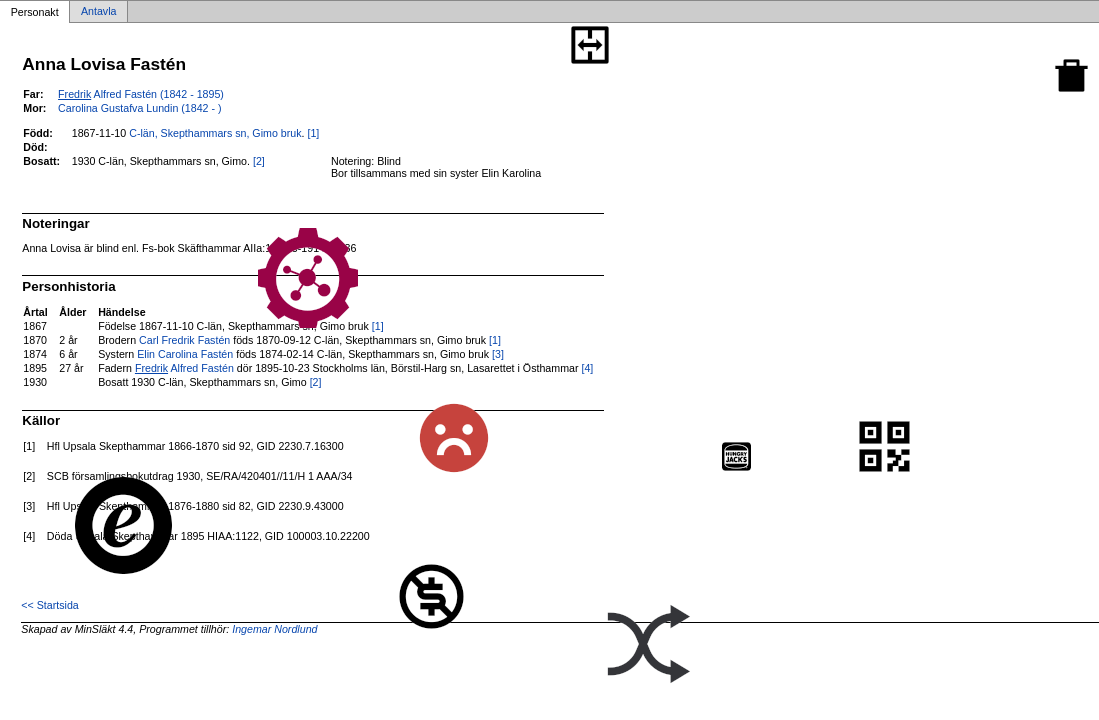 This screenshot has width=1099, height=720. What do you see at coordinates (736, 456) in the screenshot?
I see `open the Hungry Jack's app` at bounding box center [736, 456].